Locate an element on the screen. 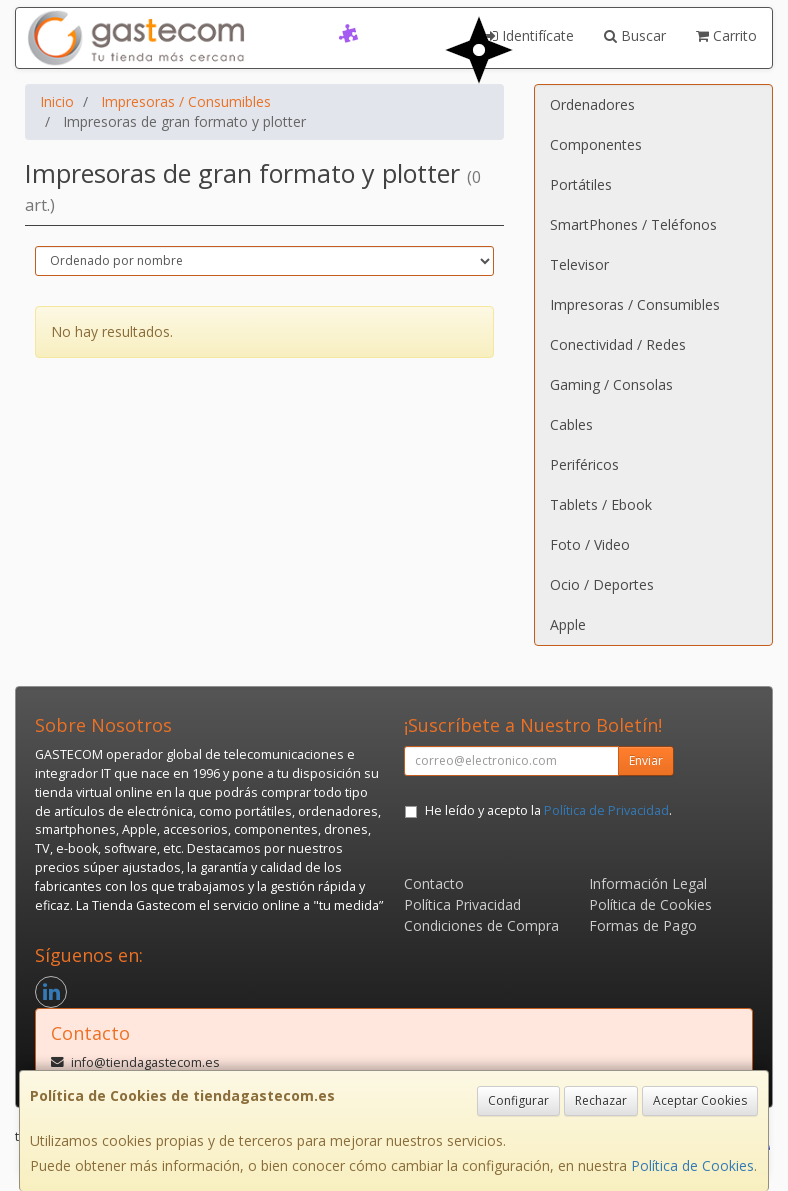 Image resolution: width=788 pixels, height=1191 pixels. throwing star weapon in a game inventory is located at coordinates (479, 50).